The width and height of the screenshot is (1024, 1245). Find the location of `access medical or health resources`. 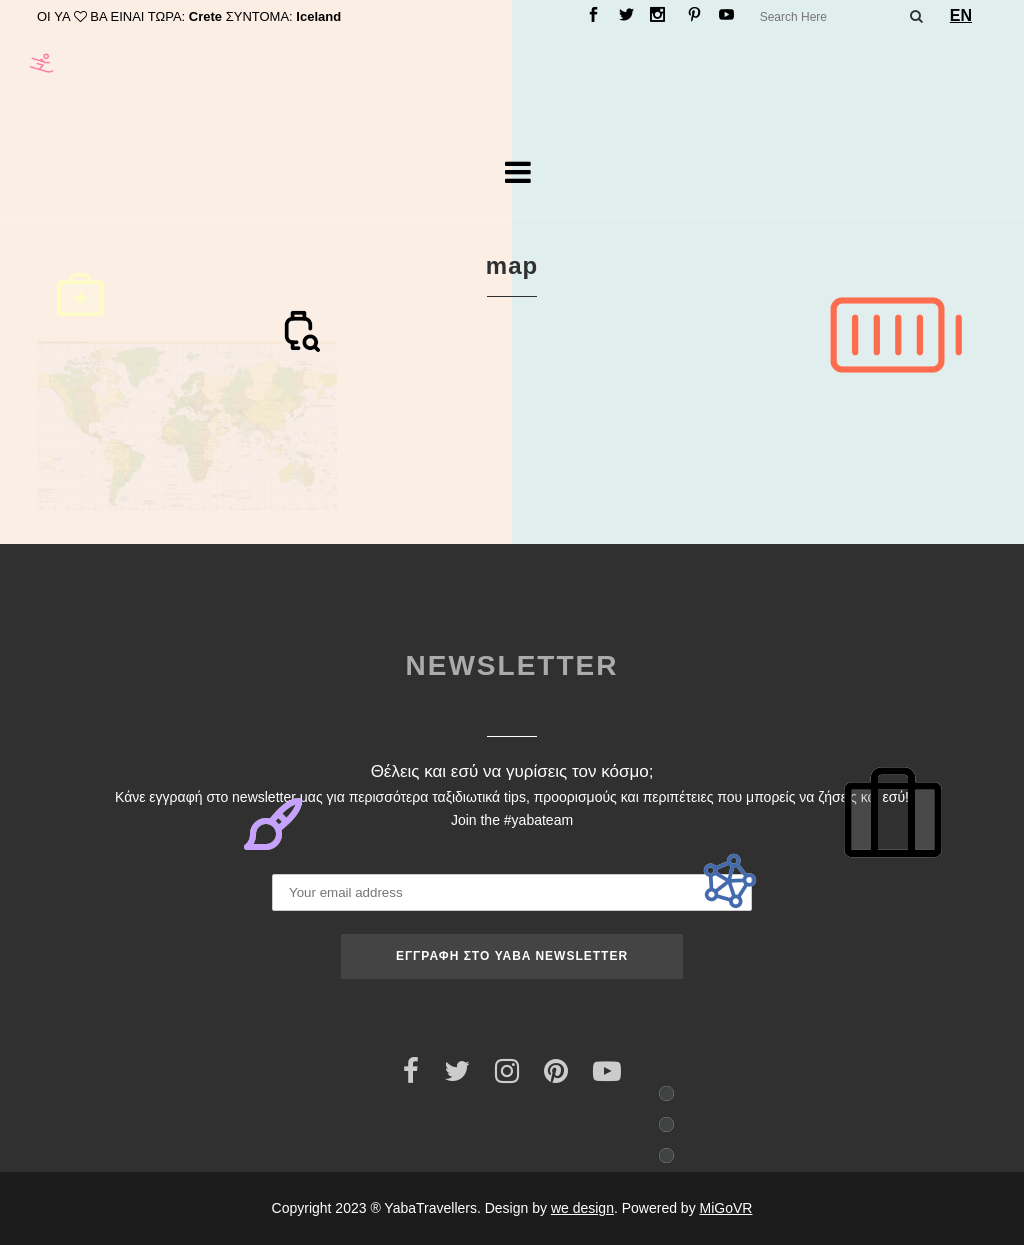

access medical or health resources is located at coordinates (80, 296).